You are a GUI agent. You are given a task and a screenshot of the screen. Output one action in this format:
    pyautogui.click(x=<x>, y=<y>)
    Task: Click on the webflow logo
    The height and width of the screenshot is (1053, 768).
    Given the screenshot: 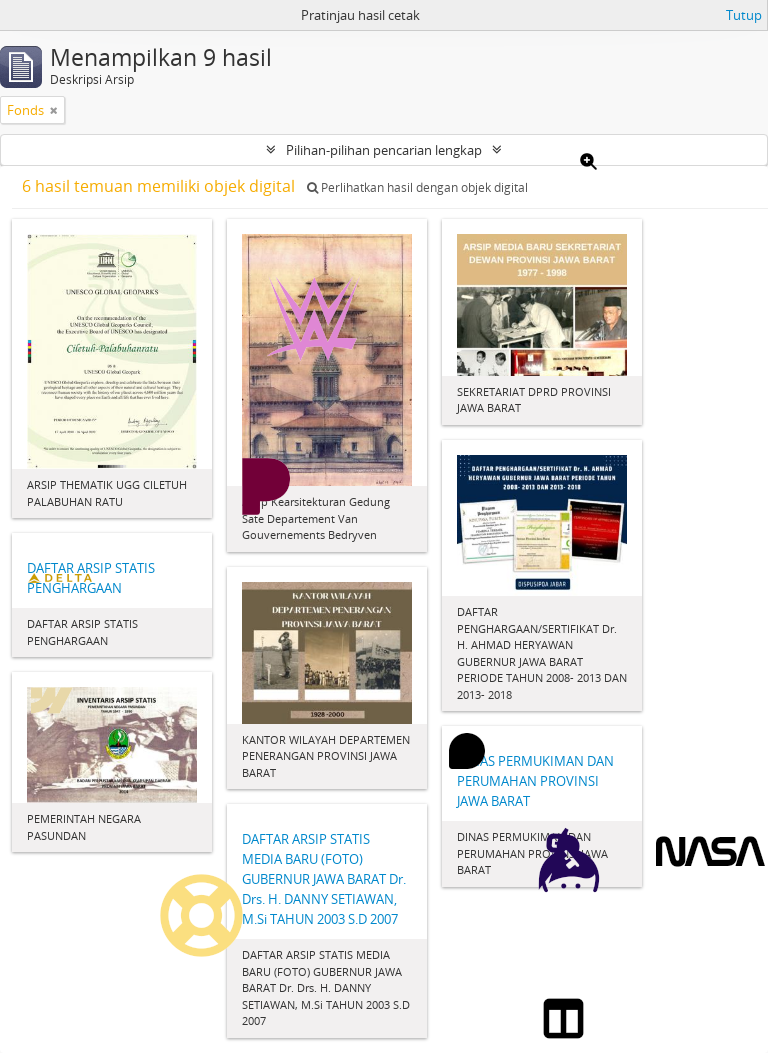 What is the action you would take?
    pyautogui.click(x=52, y=700)
    